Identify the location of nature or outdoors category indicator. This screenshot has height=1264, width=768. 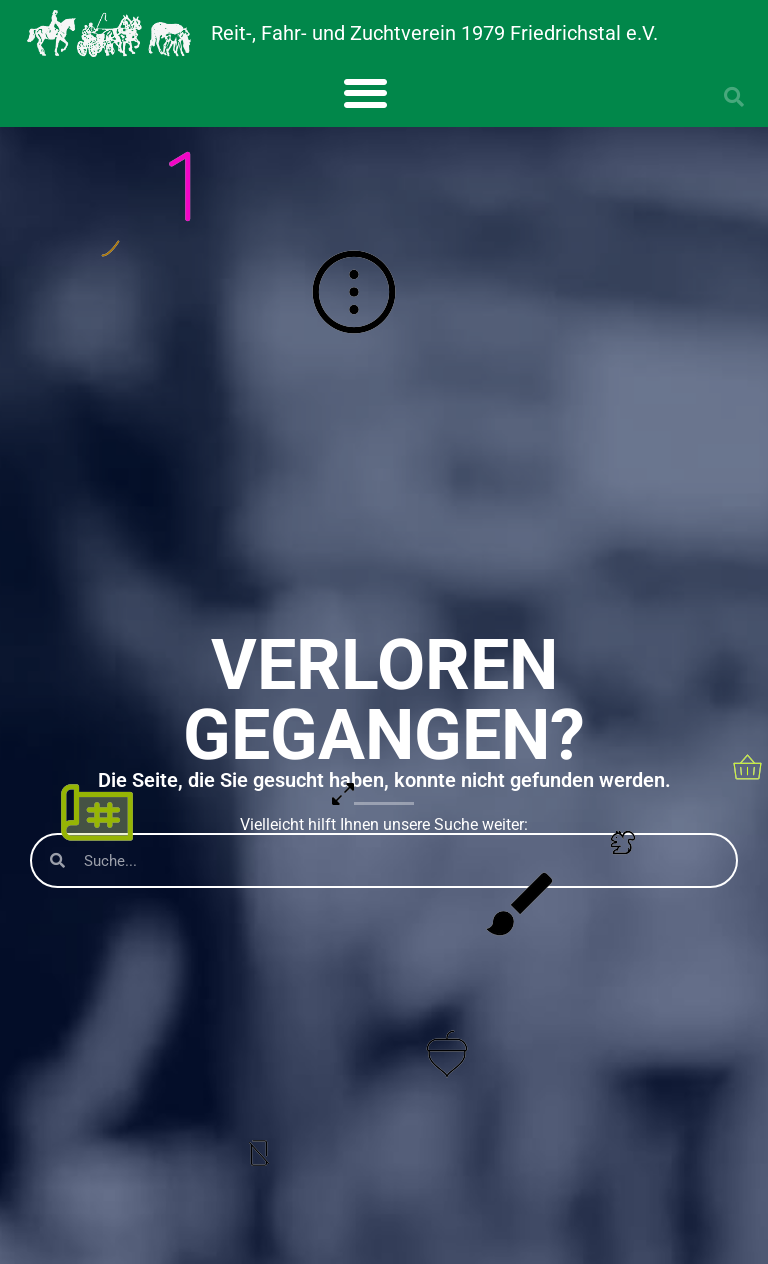
(447, 1054).